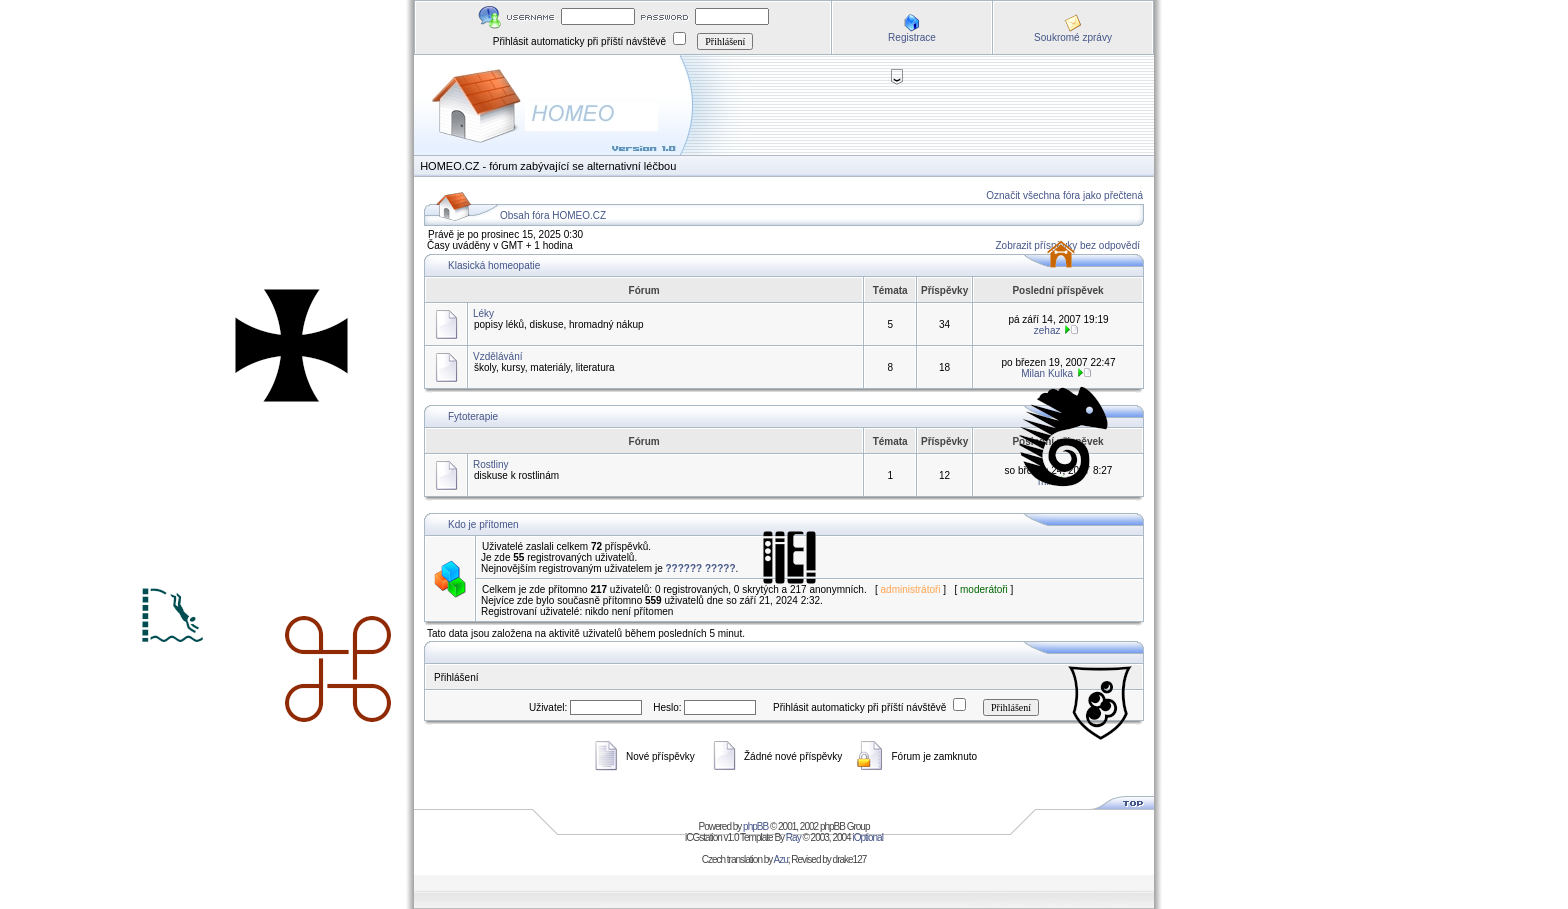  What do you see at coordinates (897, 77) in the screenshot?
I see `indicates rank 1 or lowest tier status` at bounding box center [897, 77].